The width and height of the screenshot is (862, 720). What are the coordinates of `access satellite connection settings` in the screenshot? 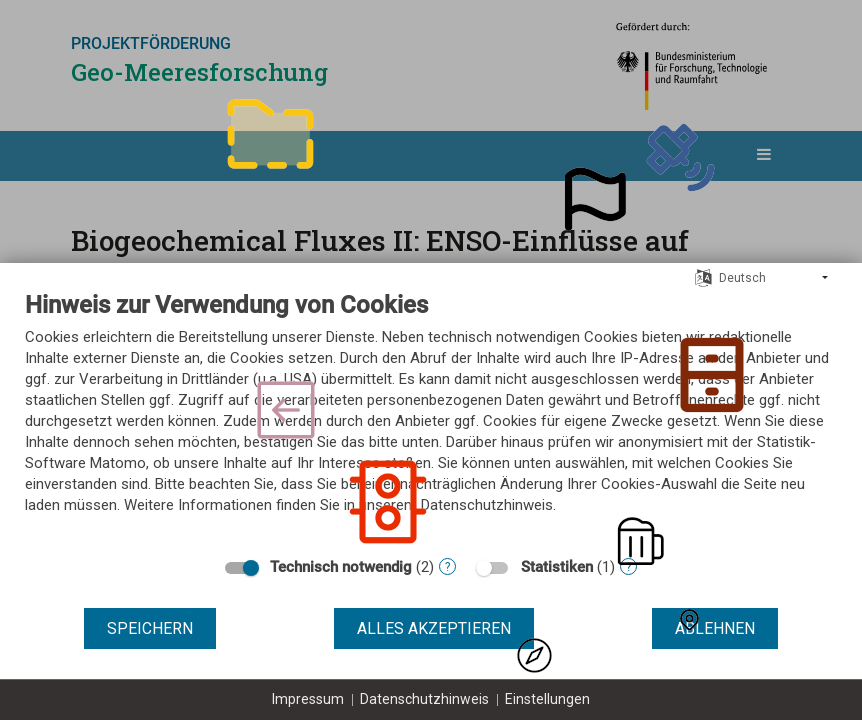 It's located at (680, 157).